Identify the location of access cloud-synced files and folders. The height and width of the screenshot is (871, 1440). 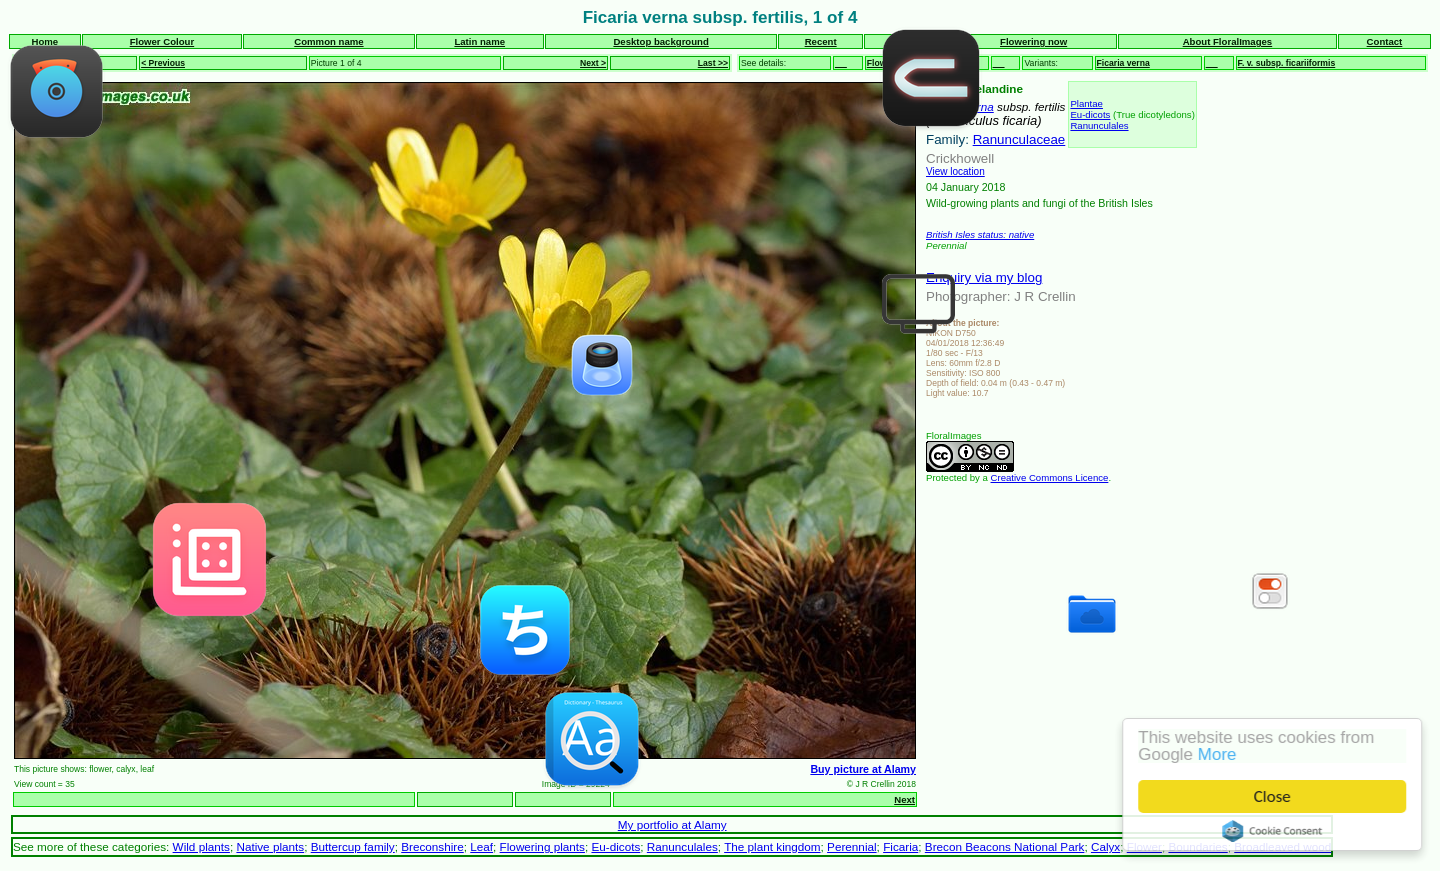
(1092, 614).